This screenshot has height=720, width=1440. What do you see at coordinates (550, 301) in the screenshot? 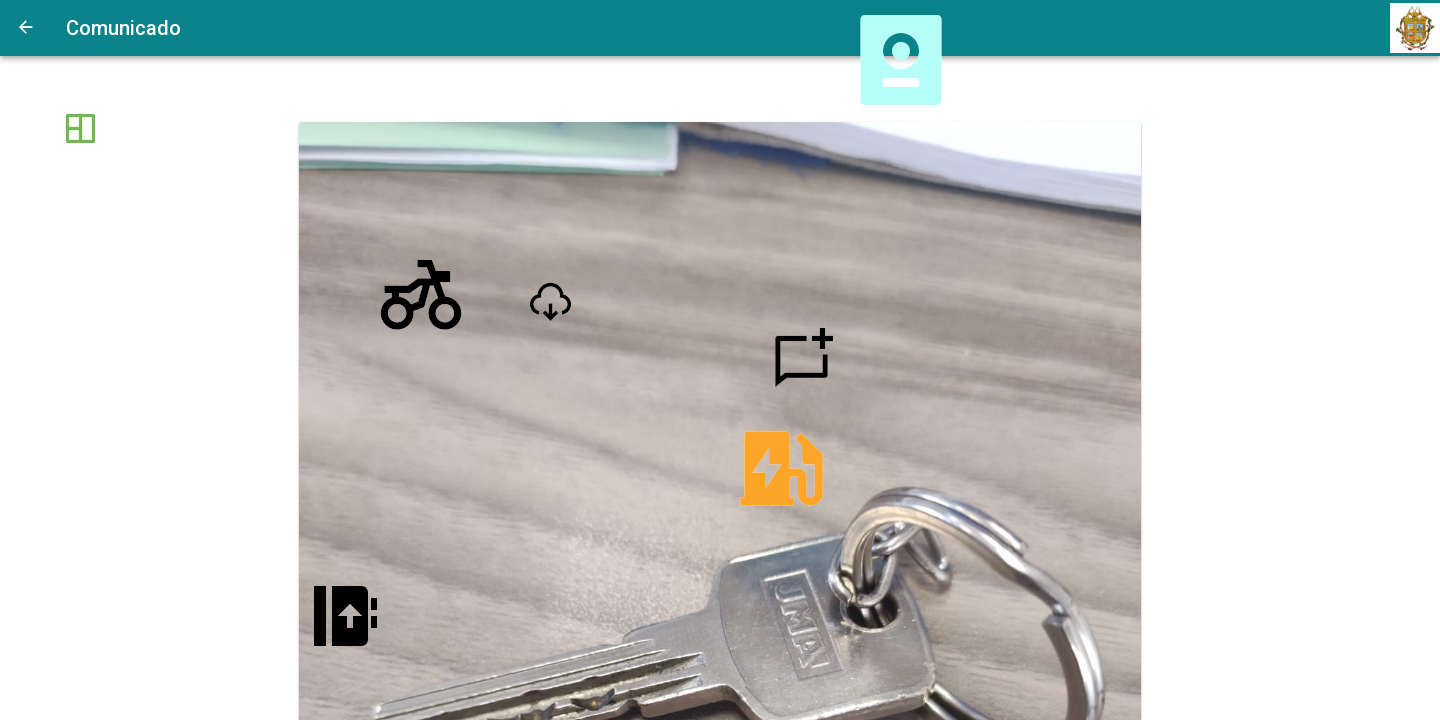
I see `download file from cloud storage` at bounding box center [550, 301].